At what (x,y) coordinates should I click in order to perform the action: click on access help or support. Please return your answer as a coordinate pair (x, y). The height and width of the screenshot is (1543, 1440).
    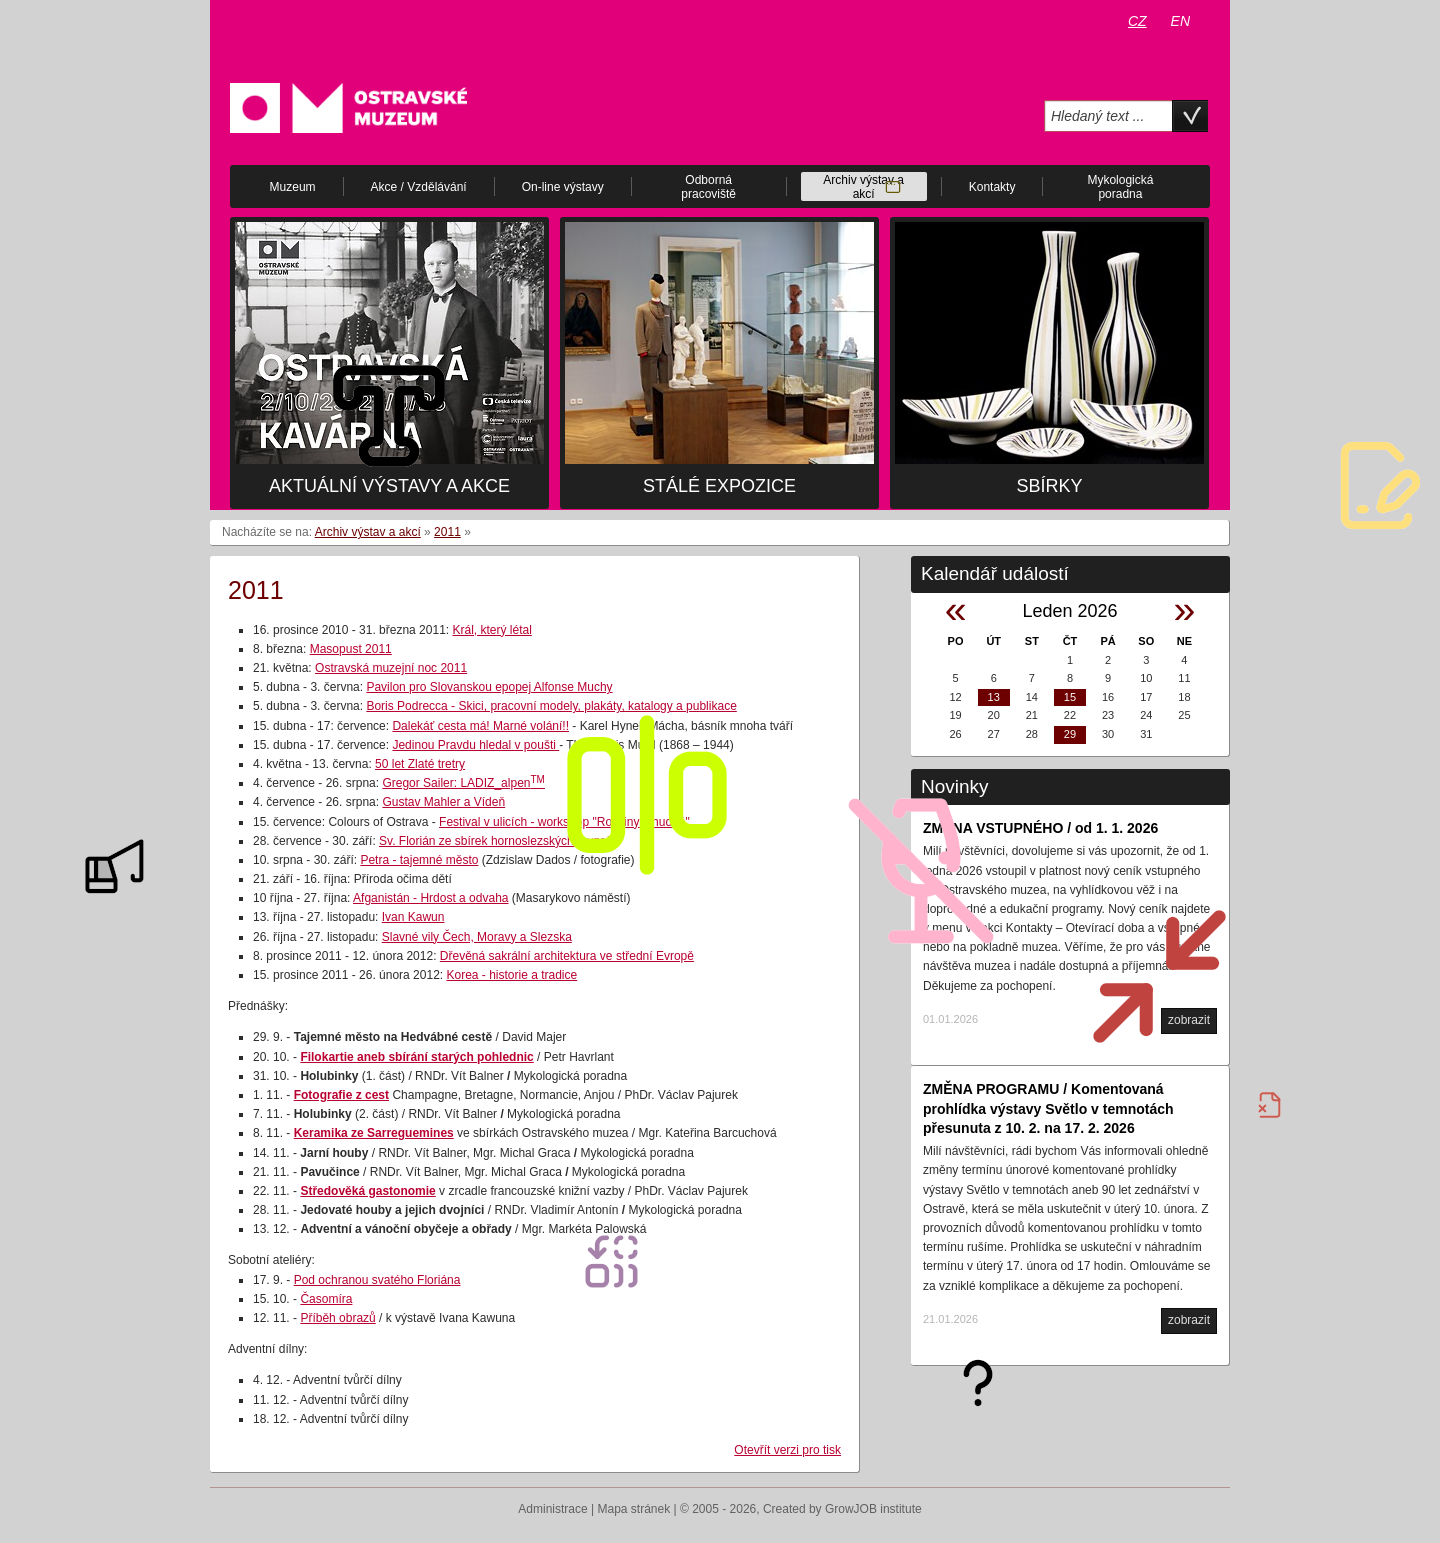
    Looking at the image, I should click on (978, 1383).